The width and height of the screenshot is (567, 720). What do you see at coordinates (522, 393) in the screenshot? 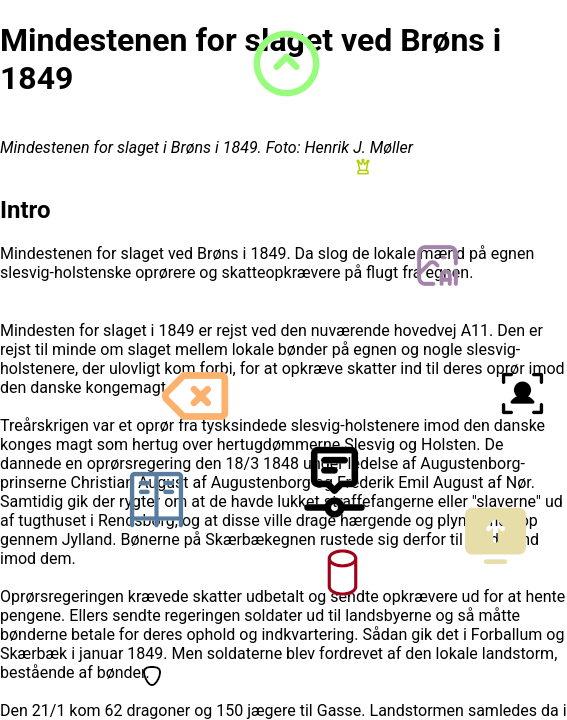
I see `focus on current user profile` at bounding box center [522, 393].